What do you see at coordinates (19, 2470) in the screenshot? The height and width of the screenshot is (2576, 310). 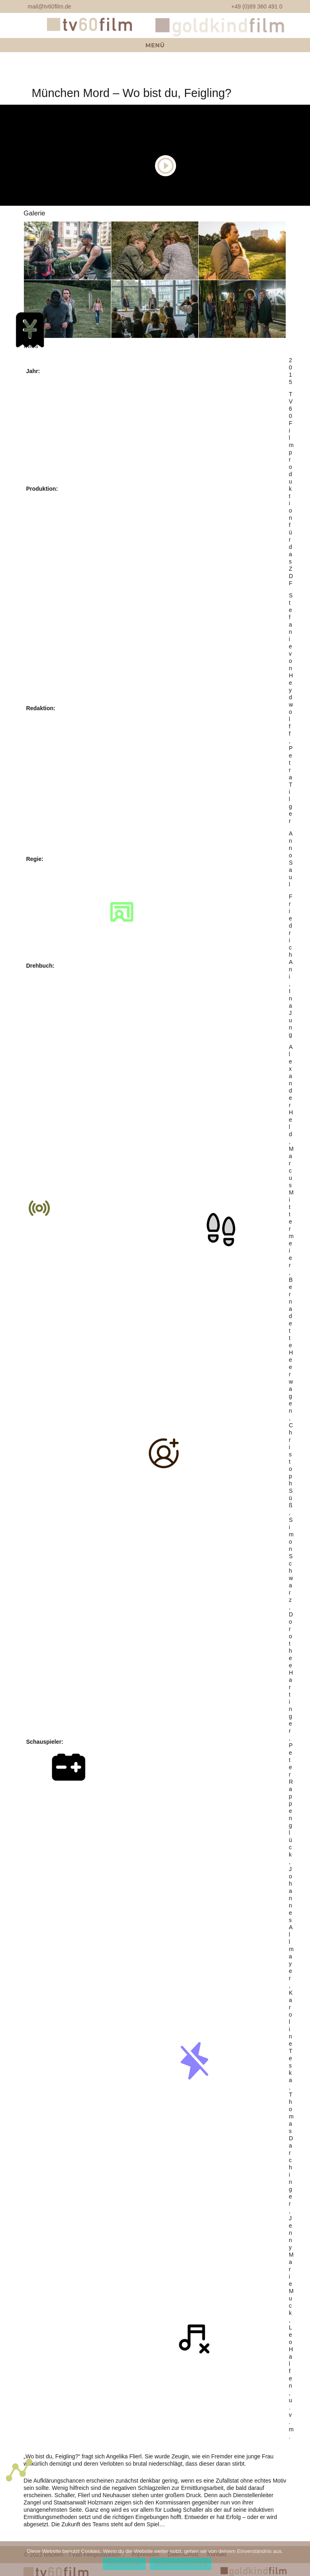 I see `view connected data points or analytics` at bounding box center [19, 2470].